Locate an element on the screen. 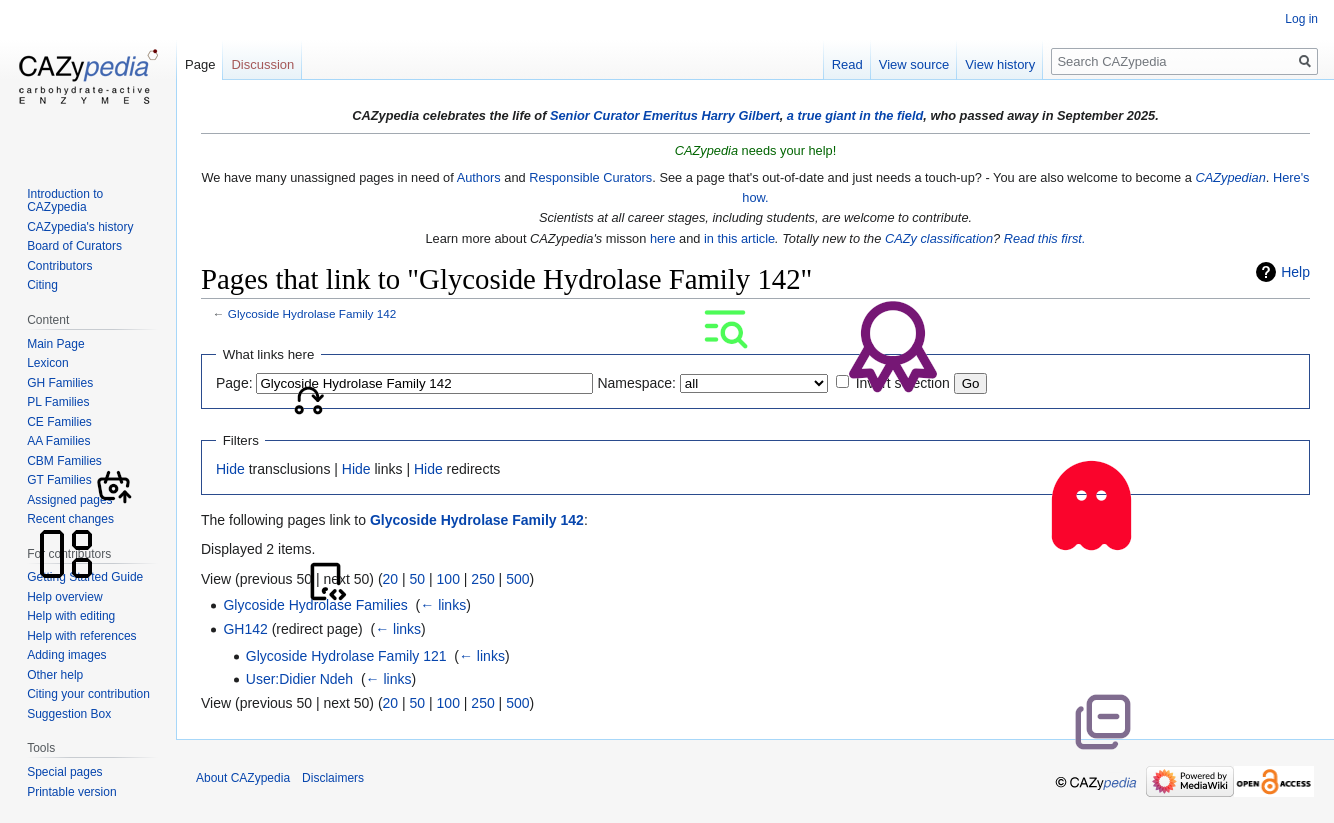 This screenshot has height=823, width=1334. search within a list or document is located at coordinates (725, 326).